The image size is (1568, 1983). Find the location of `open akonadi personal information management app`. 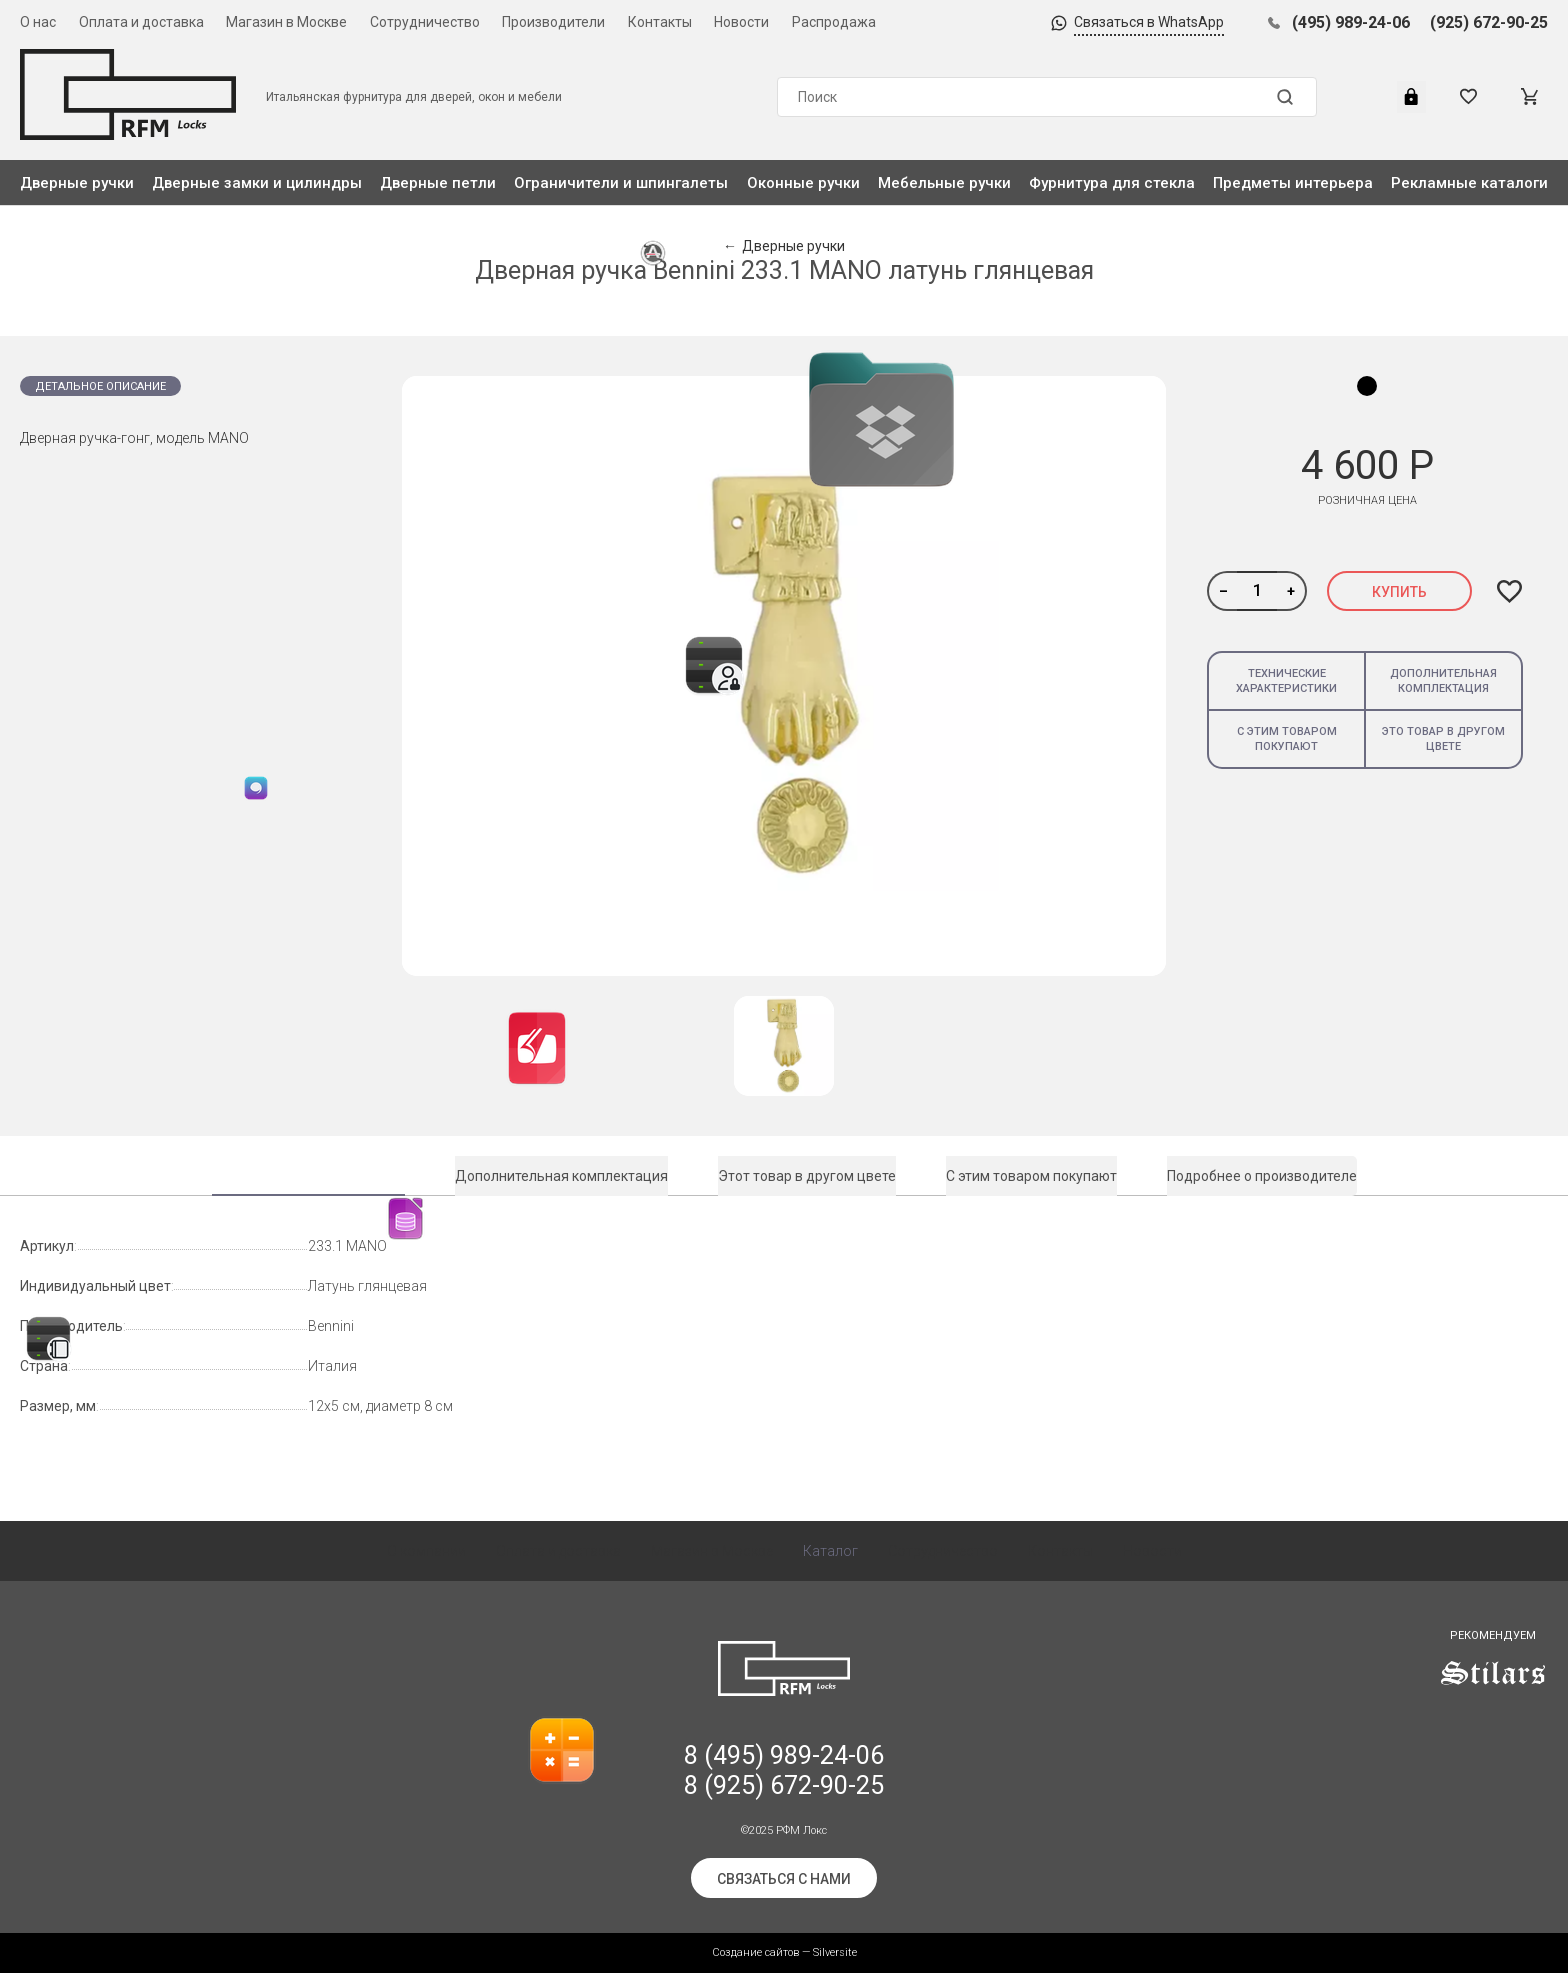

open akonadi personal information management app is located at coordinates (256, 788).